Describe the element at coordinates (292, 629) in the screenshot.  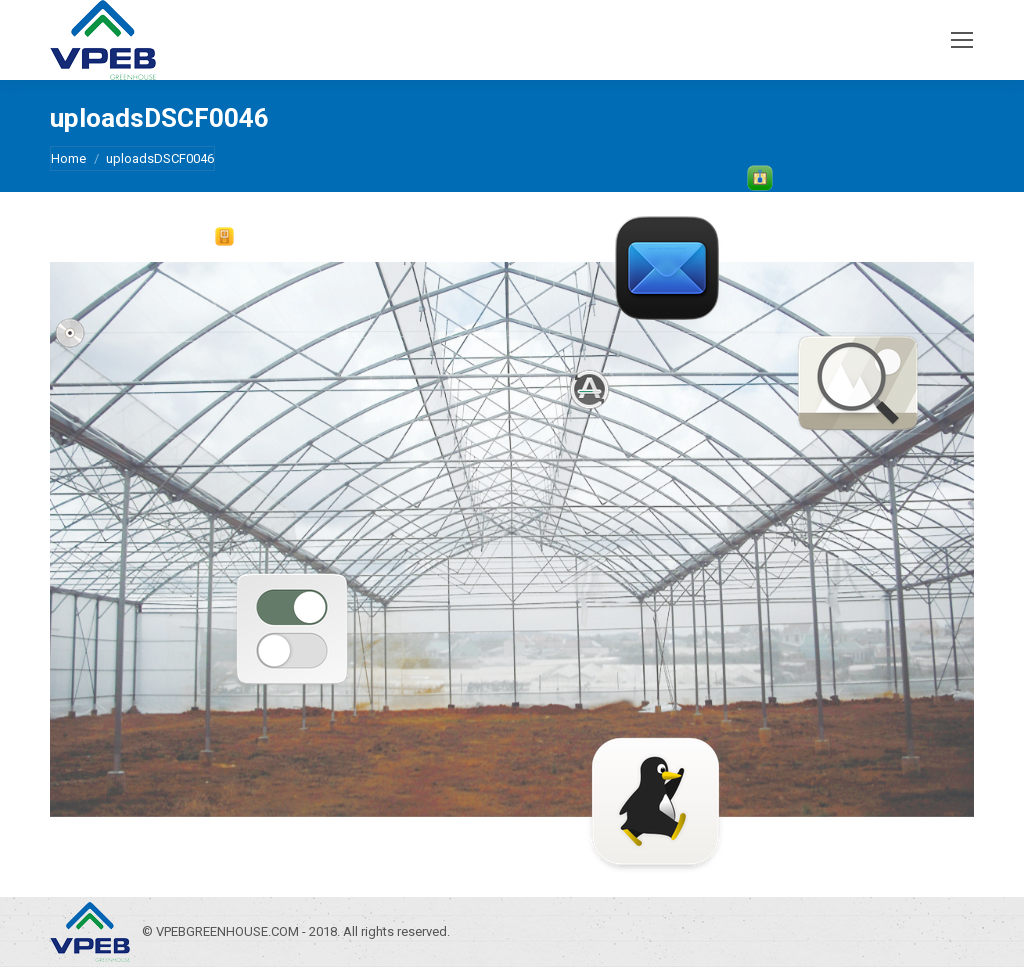
I see `open unity tweak tool settings` at that location.